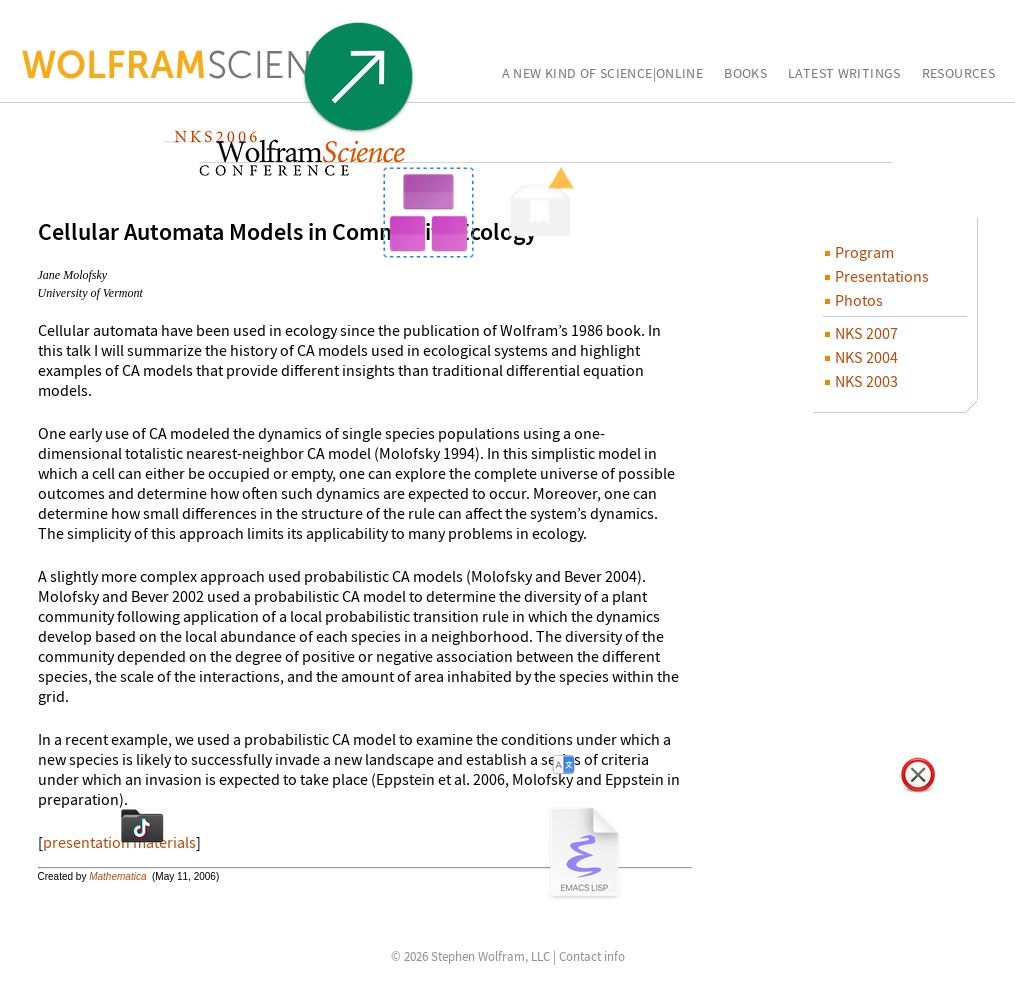 This screenshot has height=983, width=1015. What do you see at coordinates (584, 853) in the screenshot?
I see `an emacs lisp source code file` at bounding box center [584, 853].